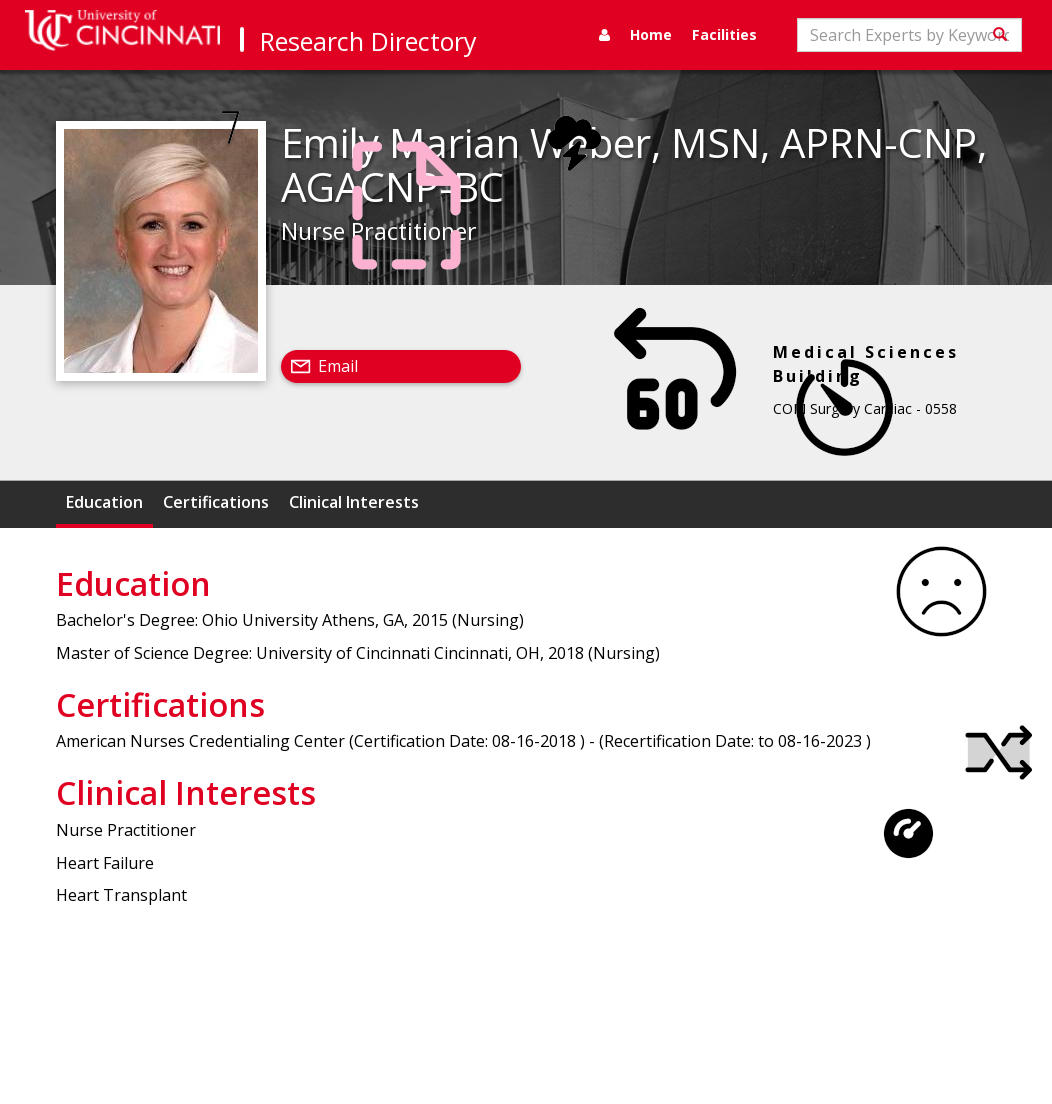  Describe the element at coordinates (844, 407) in the screenshot. I see `set a countdown timer` at that location.